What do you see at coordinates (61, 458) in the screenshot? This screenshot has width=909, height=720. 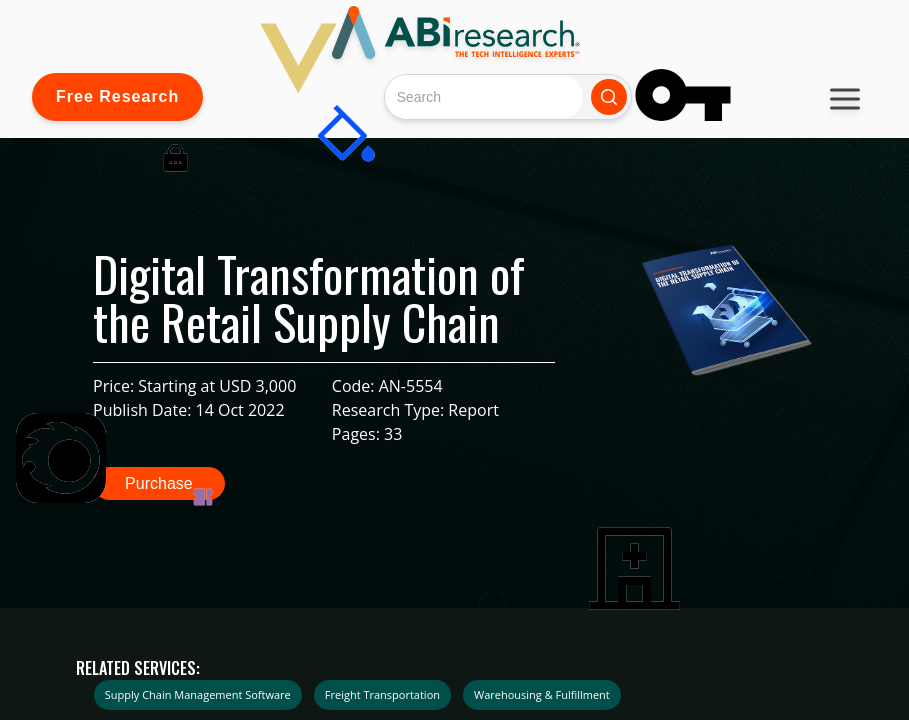 I see `corona renderer application logo` at bounding box center [61, 458].